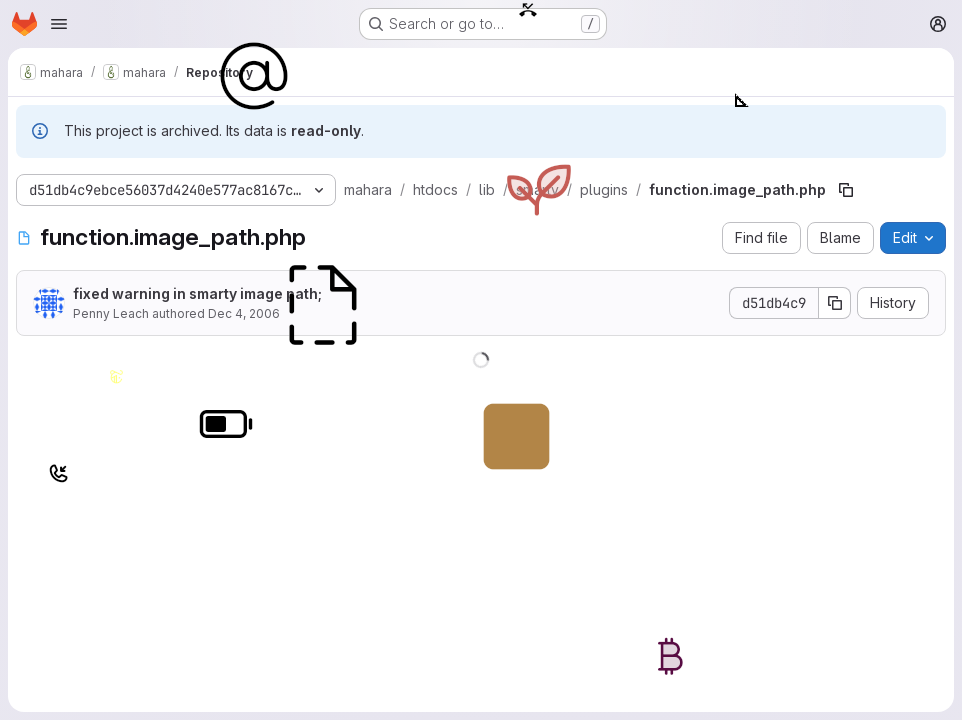 The image size is (962, 720). What do you see at coordinates (59, 473) in the screenshot?
I see `incoming call notification` at bounding box center [59, 473].